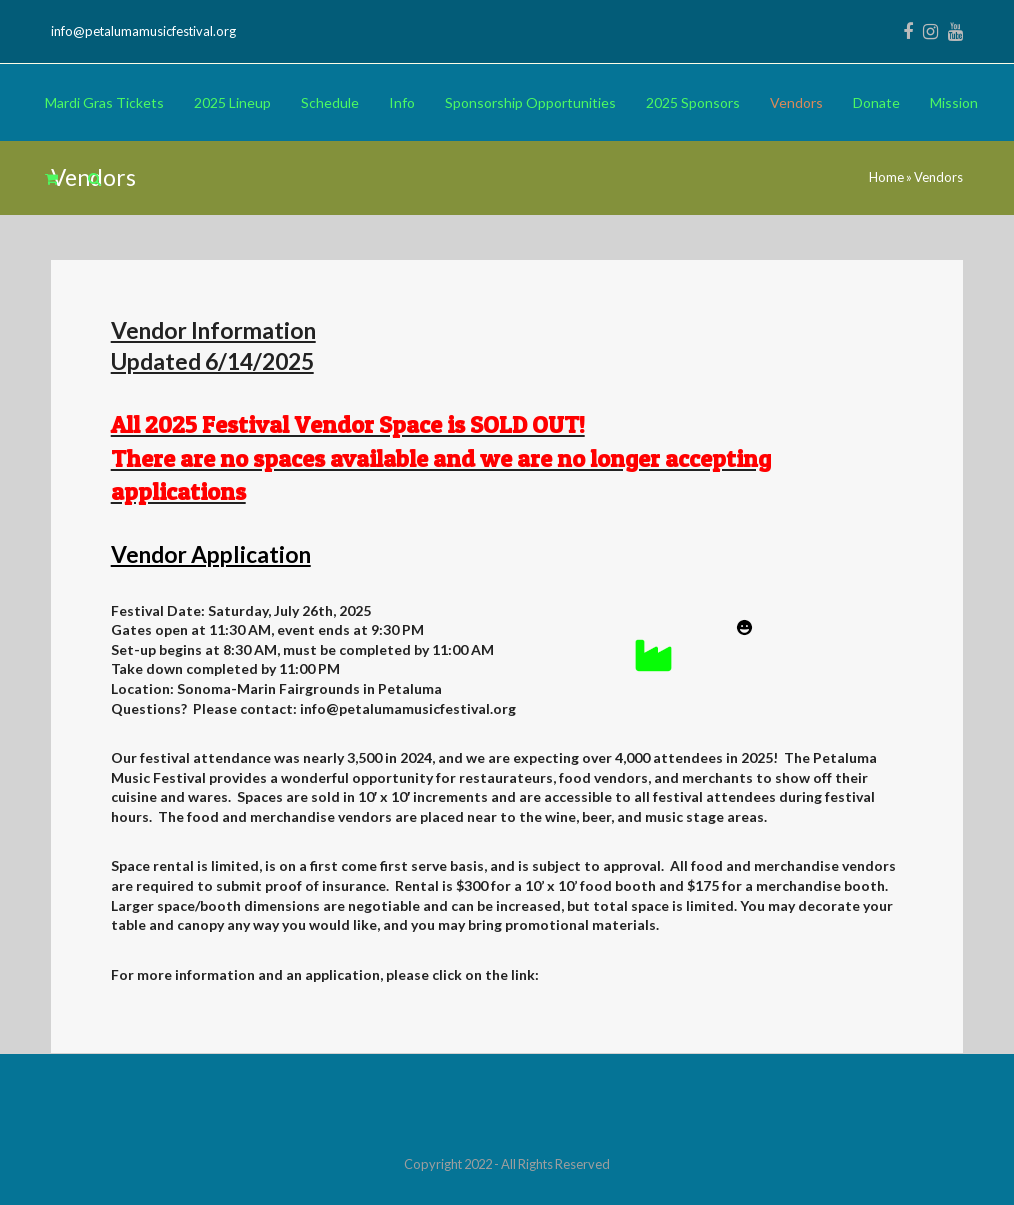  I want to click on view industrial or manufacturing settings, so click(653, 655).